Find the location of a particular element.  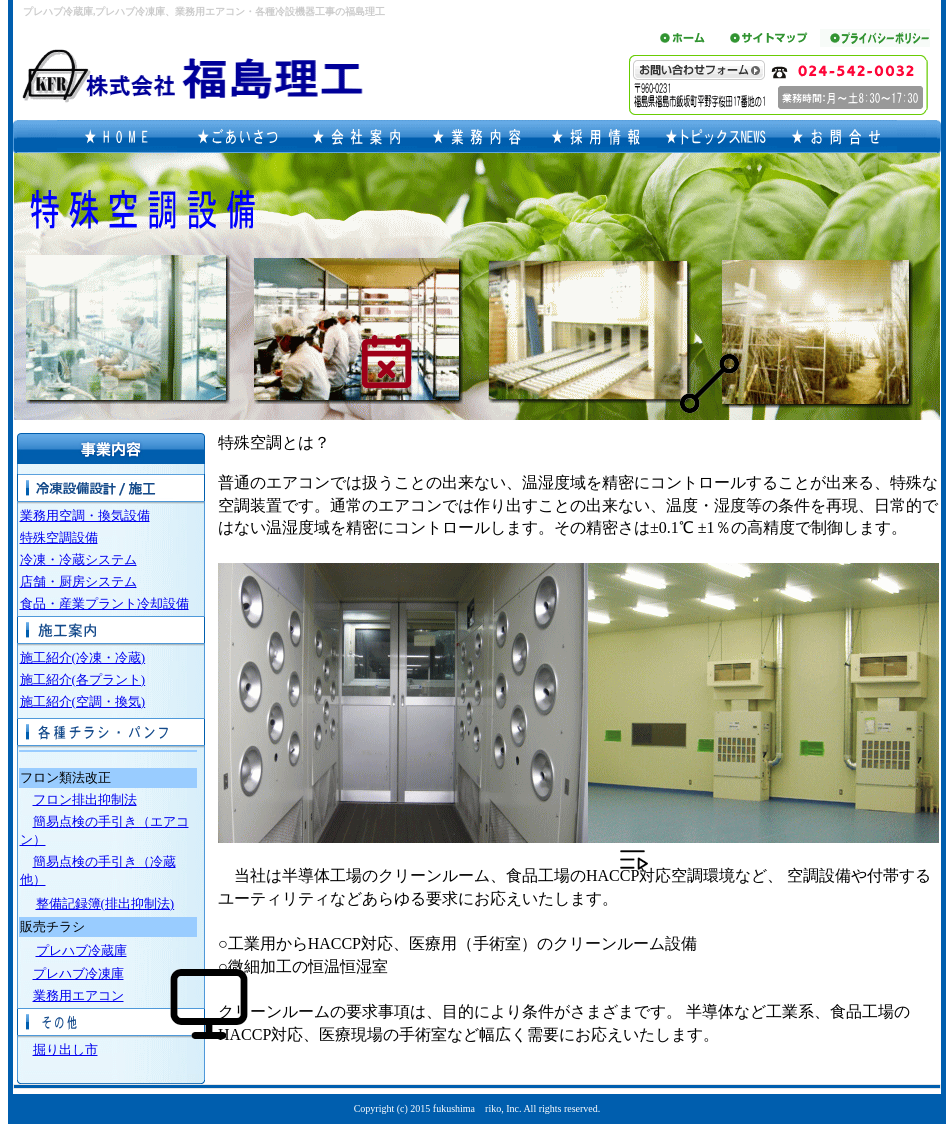

cancel or delete a scheduled event is located at coordinates (386, 363).